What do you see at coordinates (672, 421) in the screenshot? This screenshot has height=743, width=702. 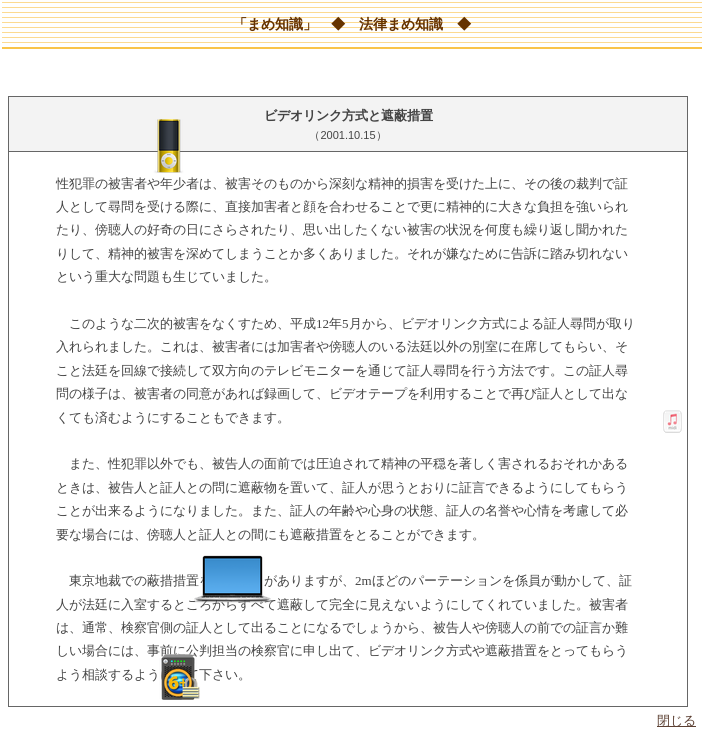 I see `a midi audio file` at bounding box center [672, 421].